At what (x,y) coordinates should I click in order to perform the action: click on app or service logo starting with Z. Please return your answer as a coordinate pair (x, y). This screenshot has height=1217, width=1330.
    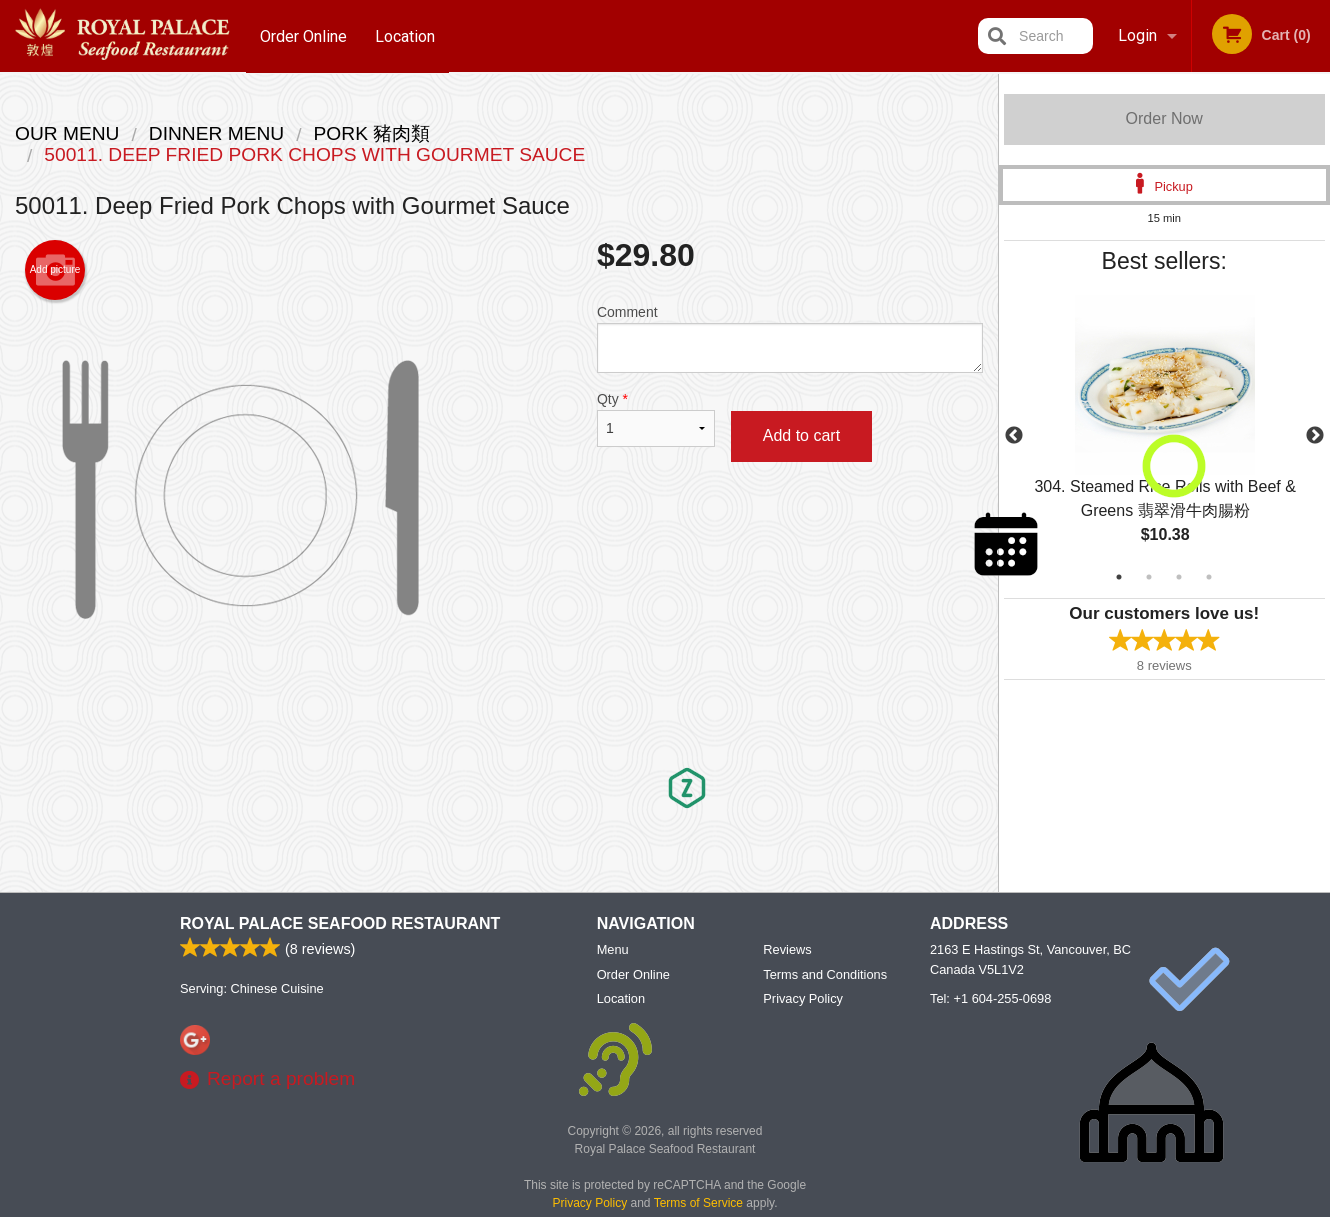
    Looking at the image, I should click on (687, 788).